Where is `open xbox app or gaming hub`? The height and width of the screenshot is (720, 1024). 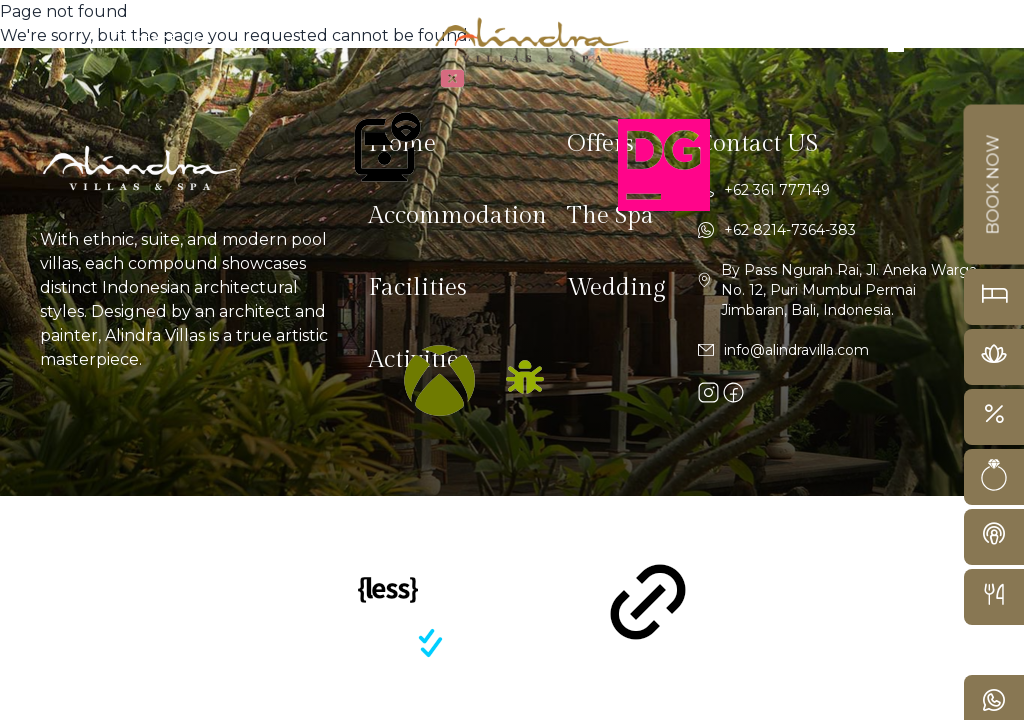
open xbox app or gaming hub is located at coordinates (439, 380).